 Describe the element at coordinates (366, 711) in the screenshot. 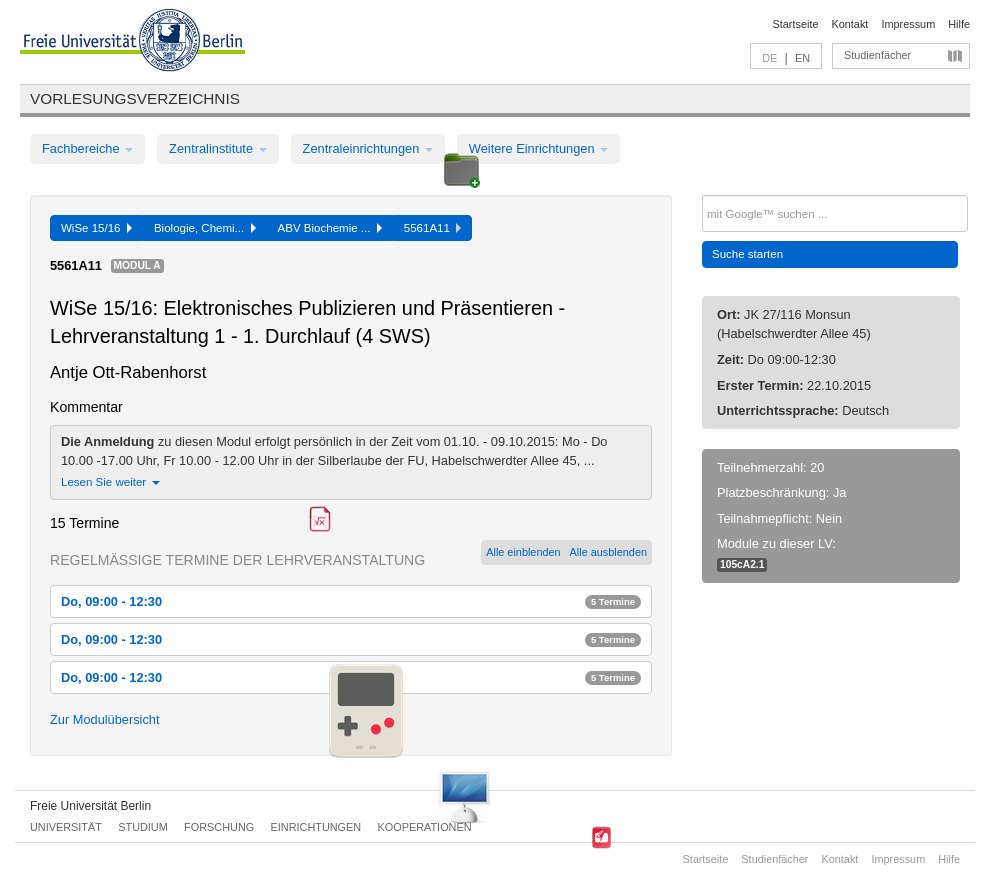

I see `open the game store or gaming app` at that location.